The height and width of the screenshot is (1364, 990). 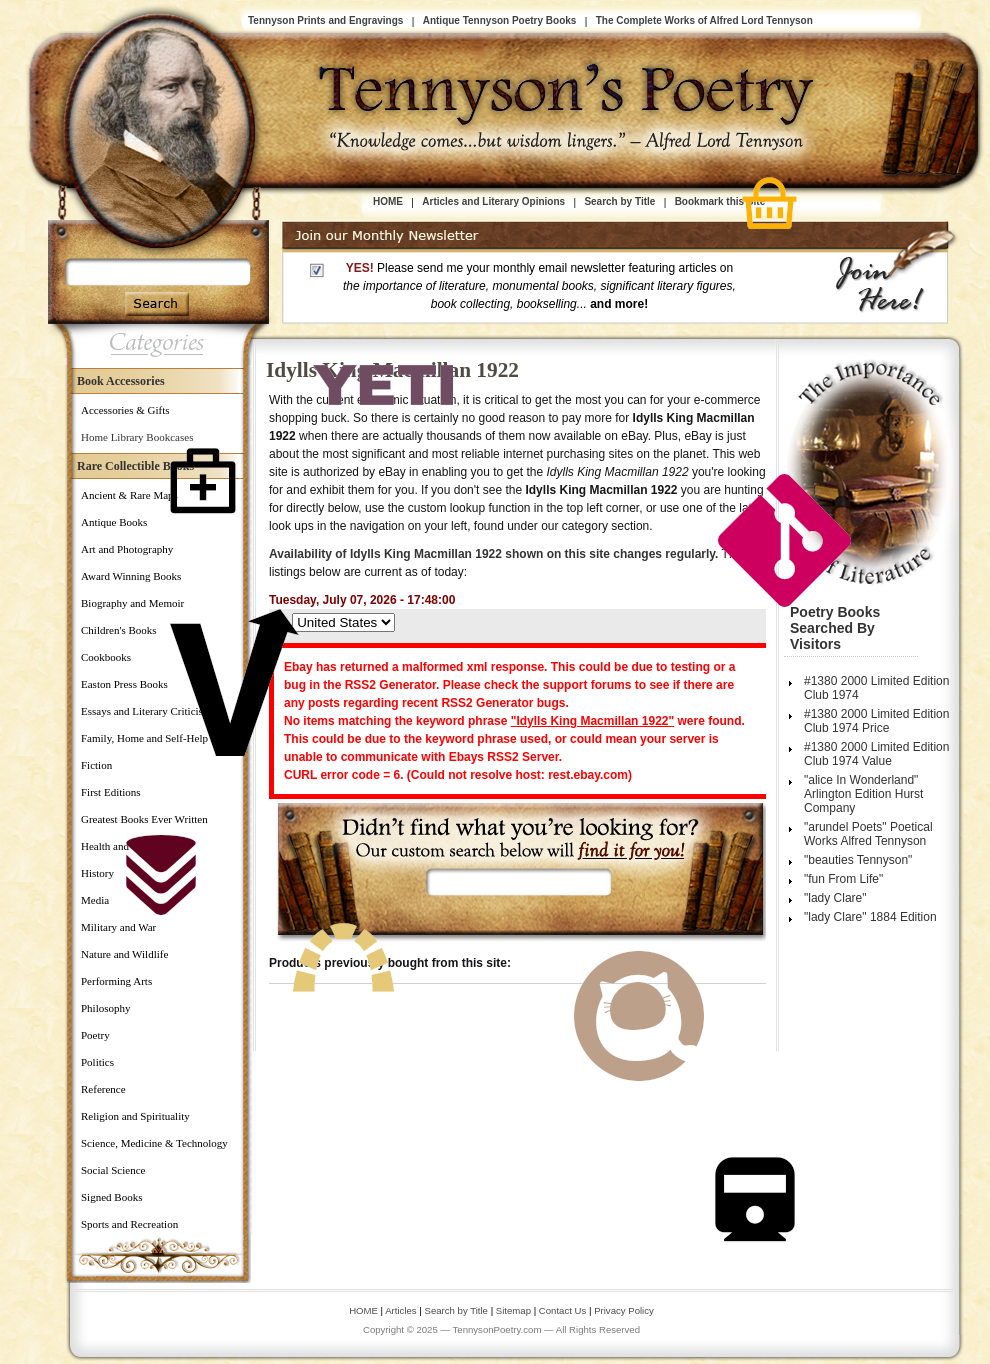 What do you see at coordinates (383, 385) in the screenshot?
I see `YETI brand logo` at bounding box center [383, 385].